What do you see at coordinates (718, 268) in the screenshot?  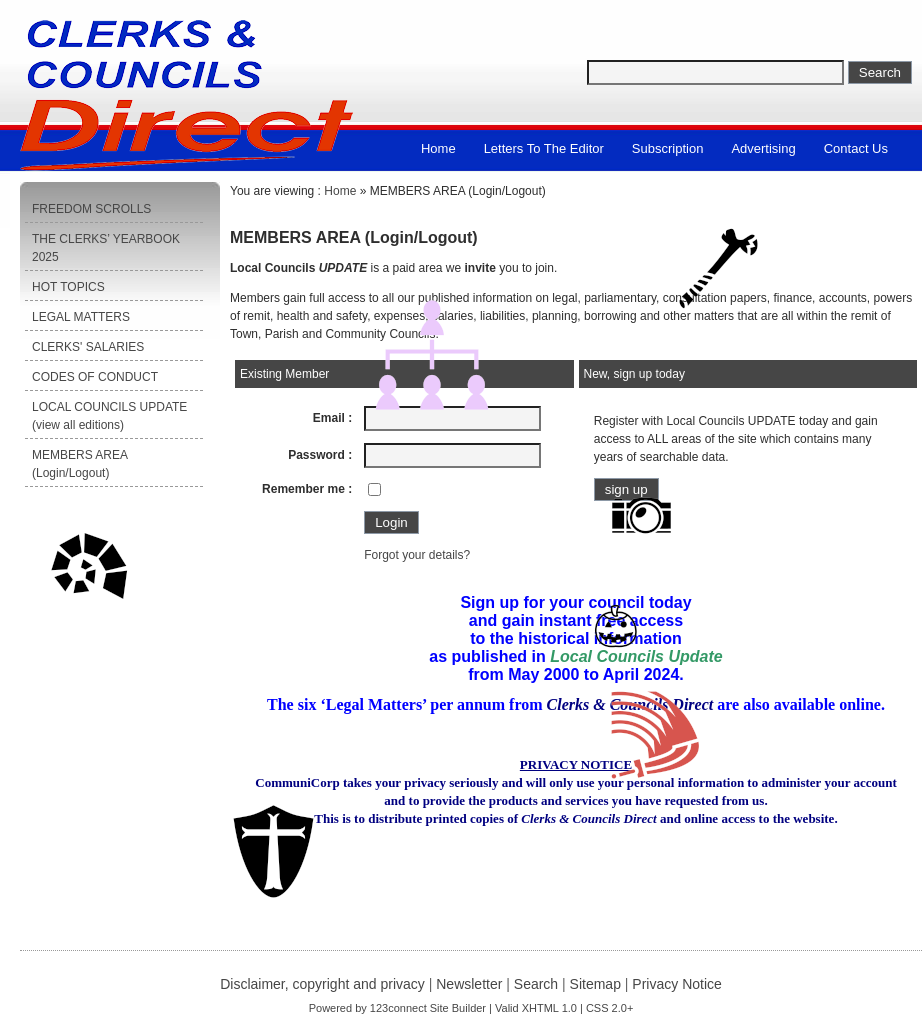 I see `select bone mace as equipped weapon` at bounding box center [718, 268].